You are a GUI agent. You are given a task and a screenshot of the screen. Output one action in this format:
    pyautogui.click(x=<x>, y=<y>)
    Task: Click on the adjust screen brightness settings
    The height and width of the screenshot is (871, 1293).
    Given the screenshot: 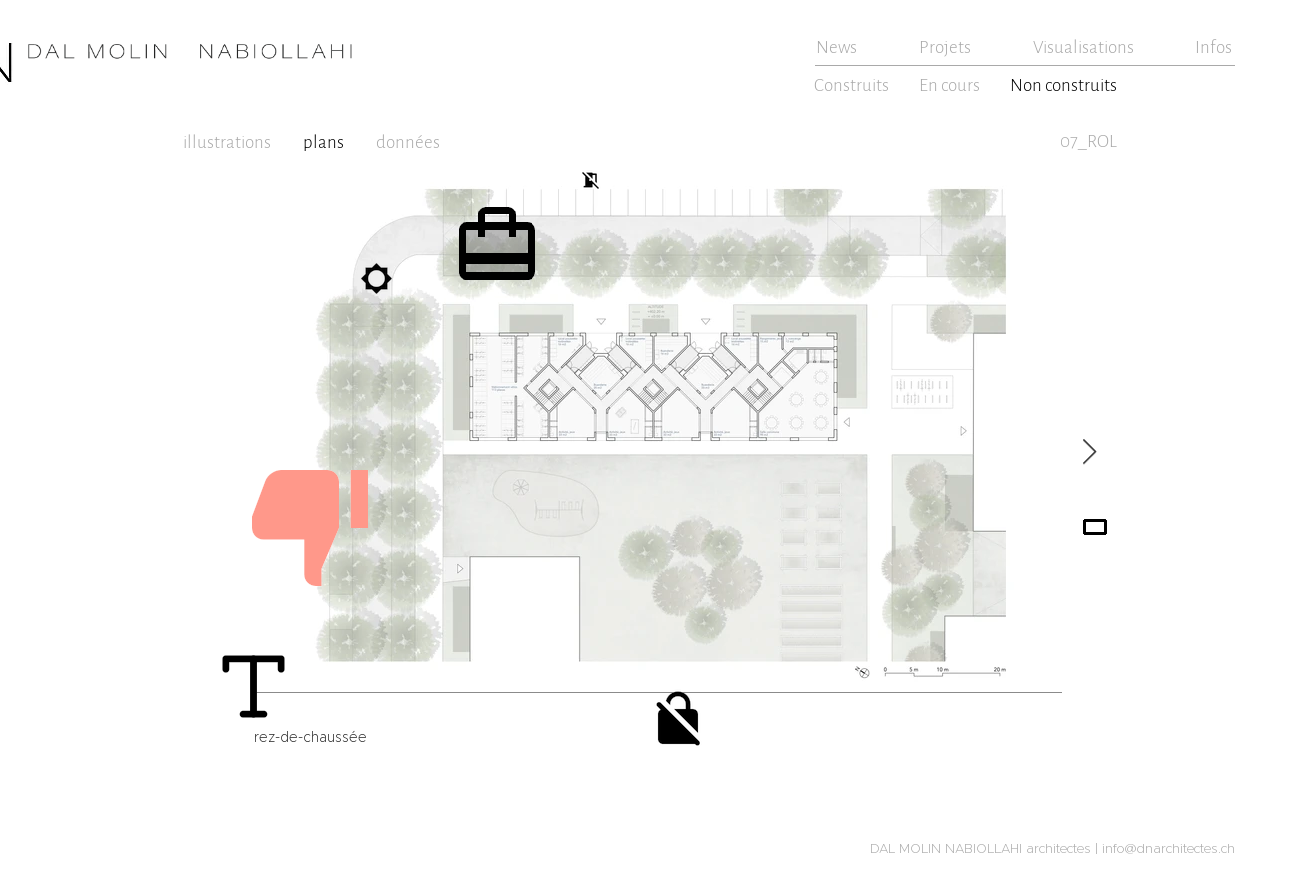 What is the action you would take?
    pyautogui.click(x=376, y=278)
    